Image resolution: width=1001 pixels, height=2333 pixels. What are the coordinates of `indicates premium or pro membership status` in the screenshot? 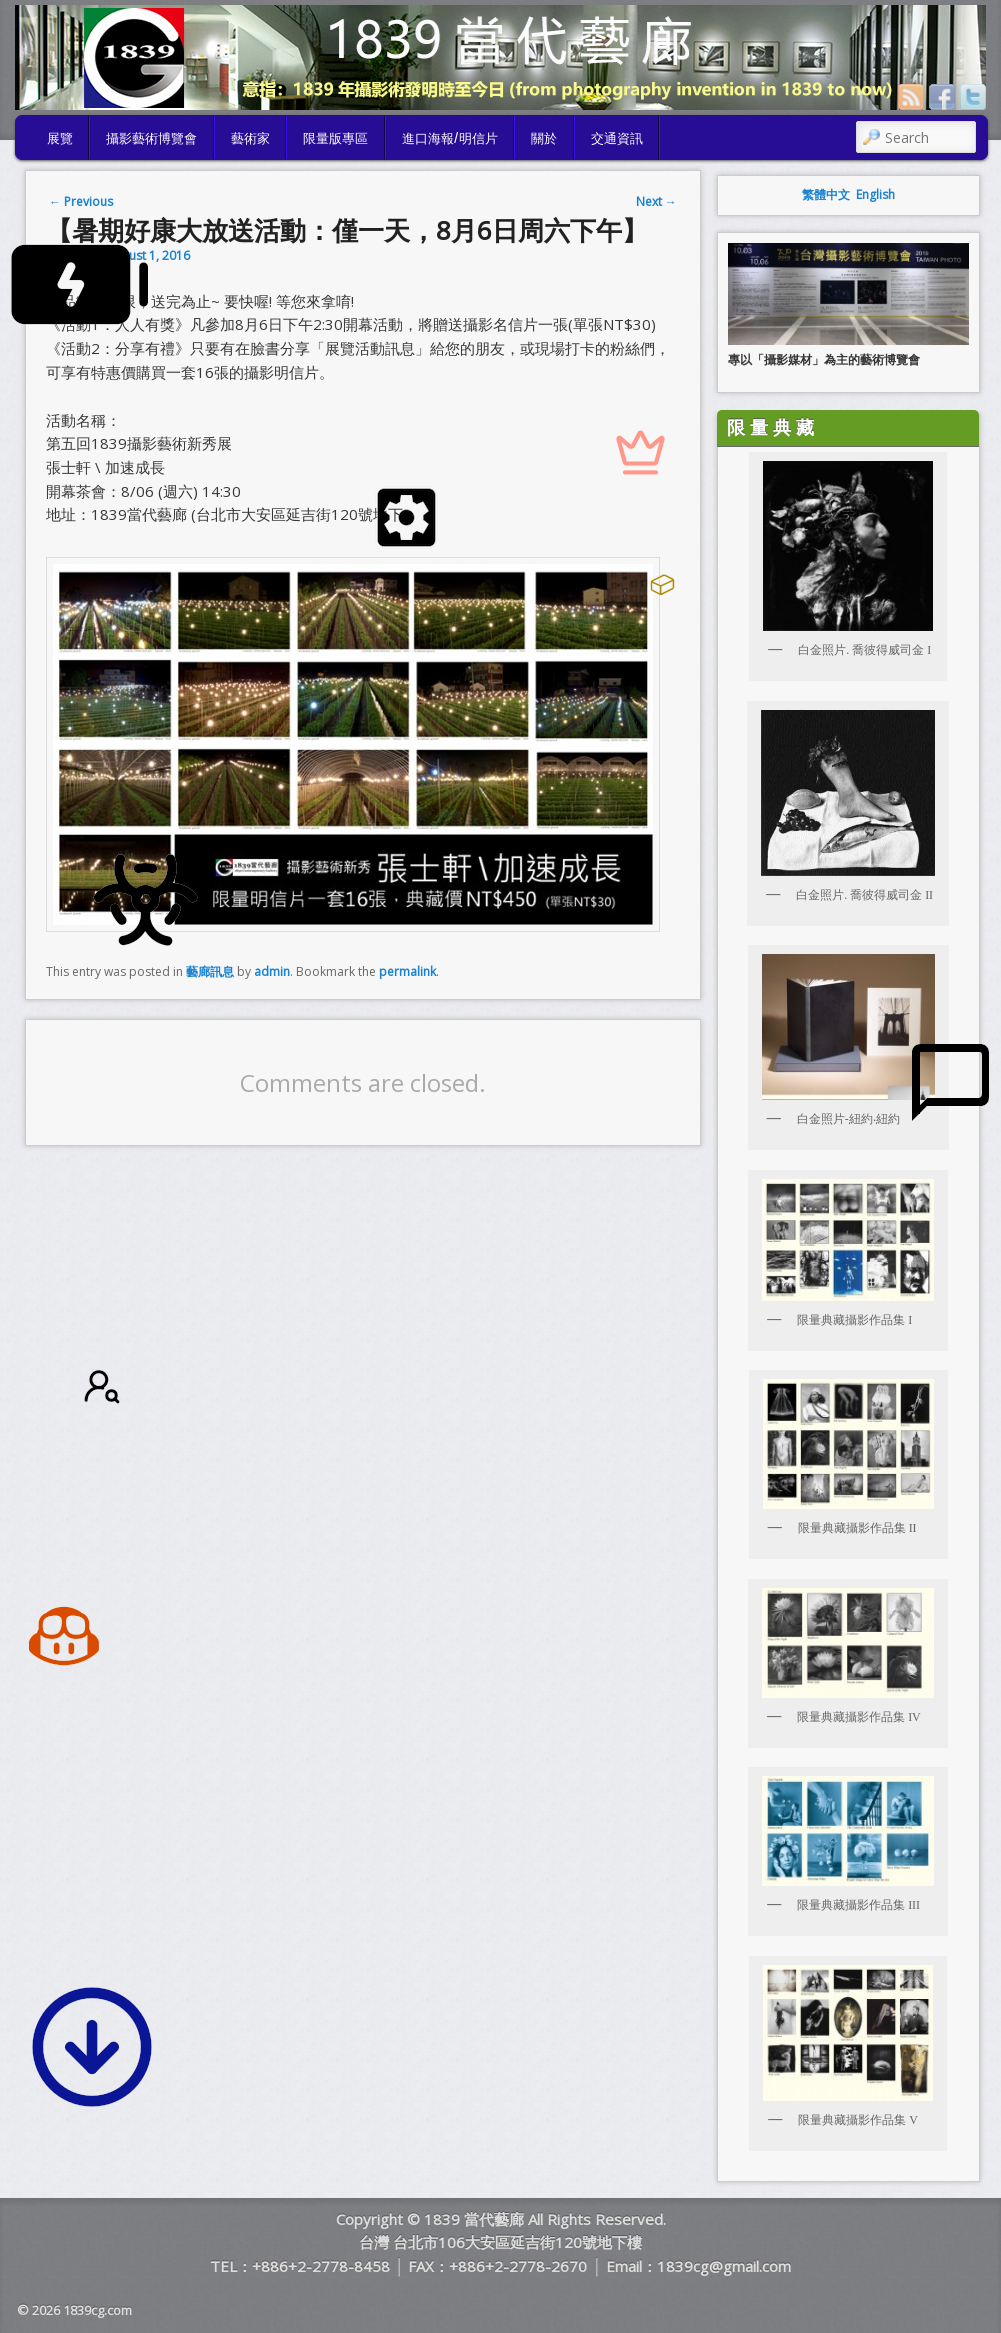 It's located at (640, 452).